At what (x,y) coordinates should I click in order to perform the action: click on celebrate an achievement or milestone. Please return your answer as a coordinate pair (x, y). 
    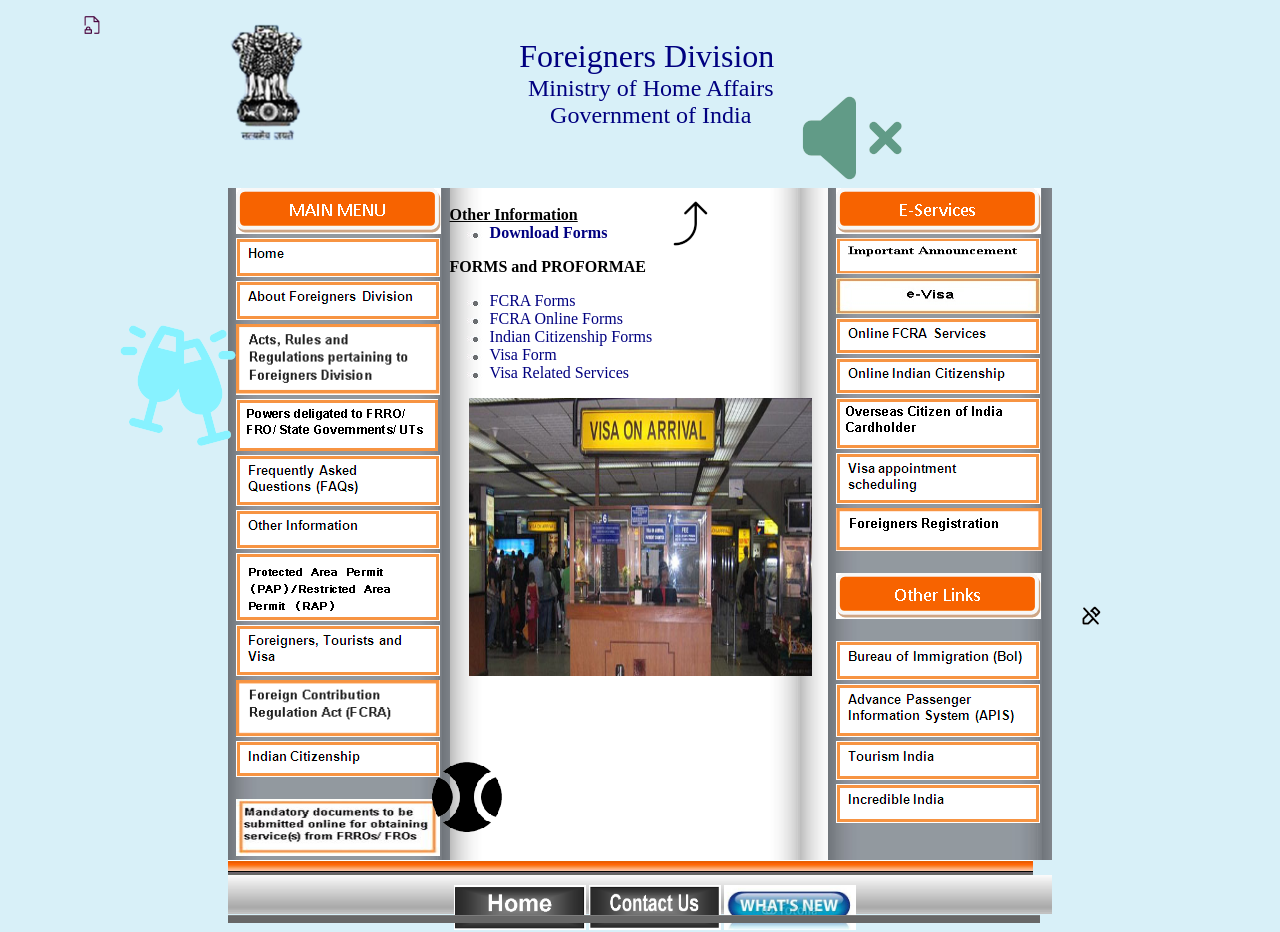
    Looking at the image, I should click on (180, 385).